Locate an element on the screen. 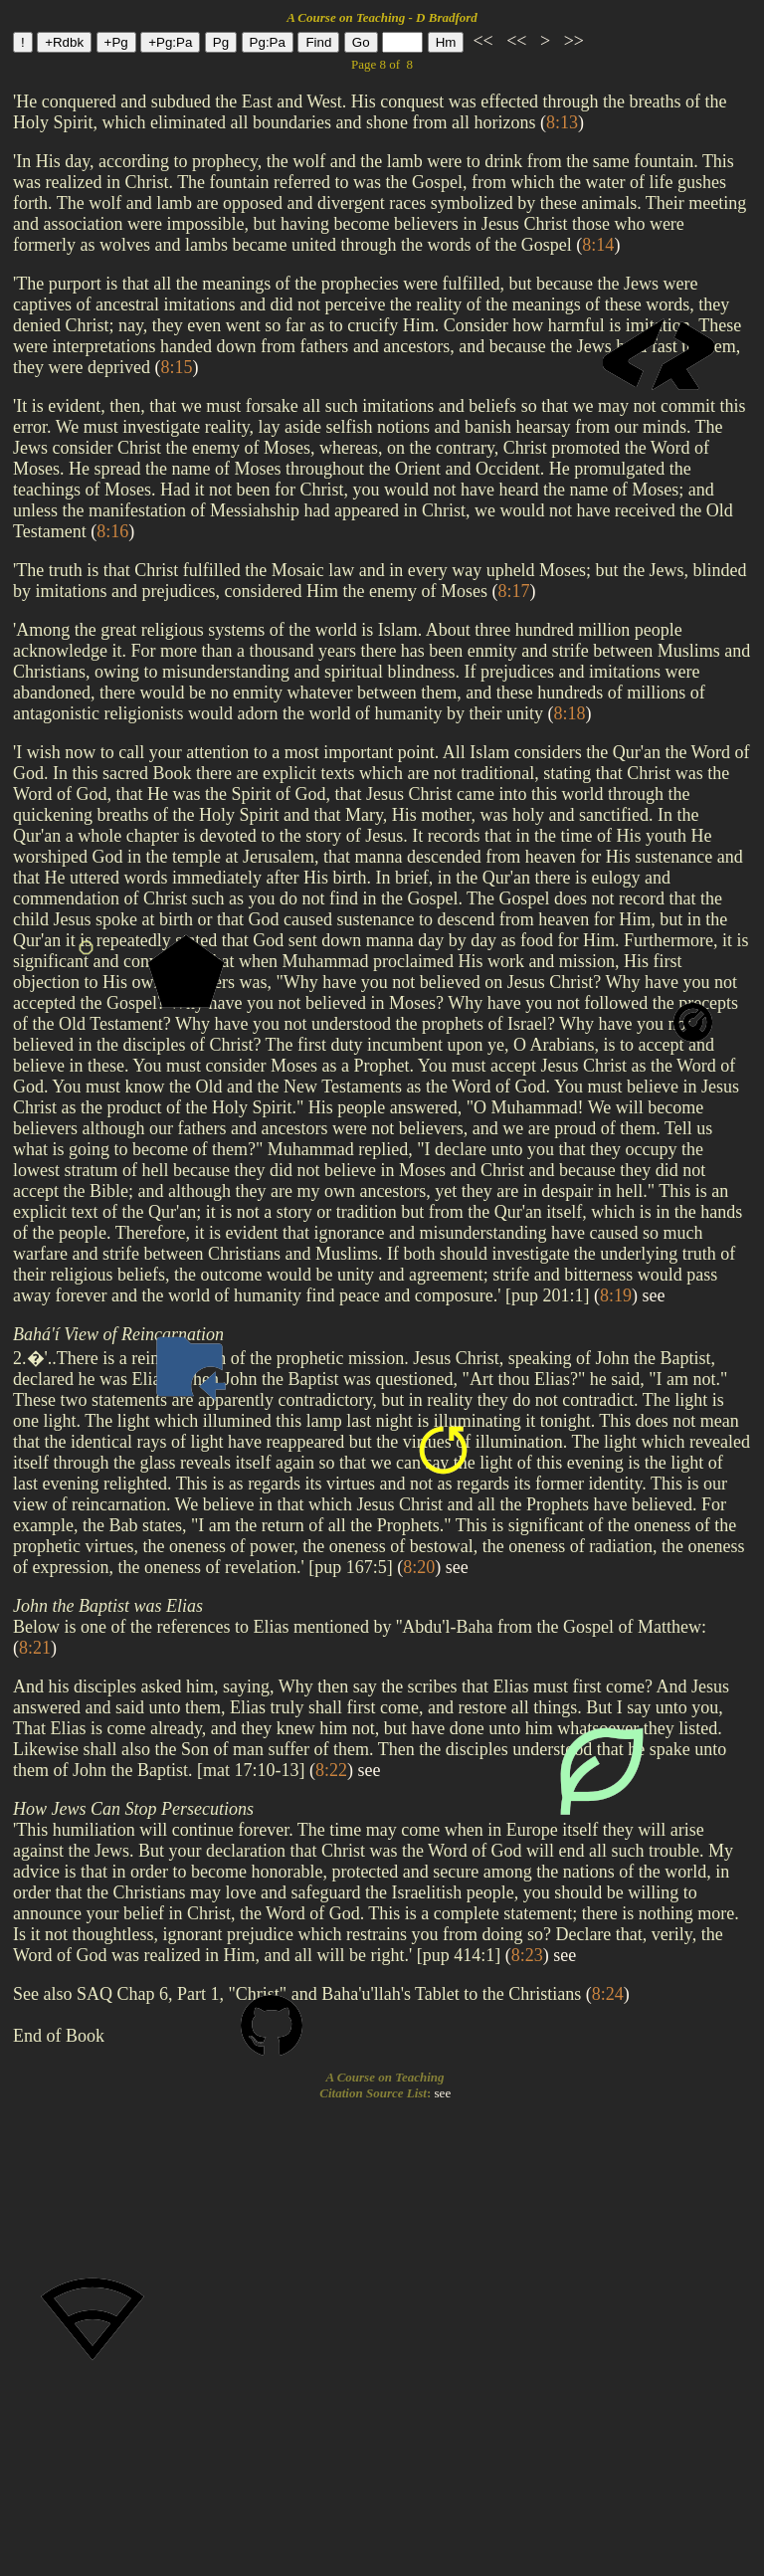 The image size is (764, 2576). open the dashboard is located at coordinates (692, 1022).